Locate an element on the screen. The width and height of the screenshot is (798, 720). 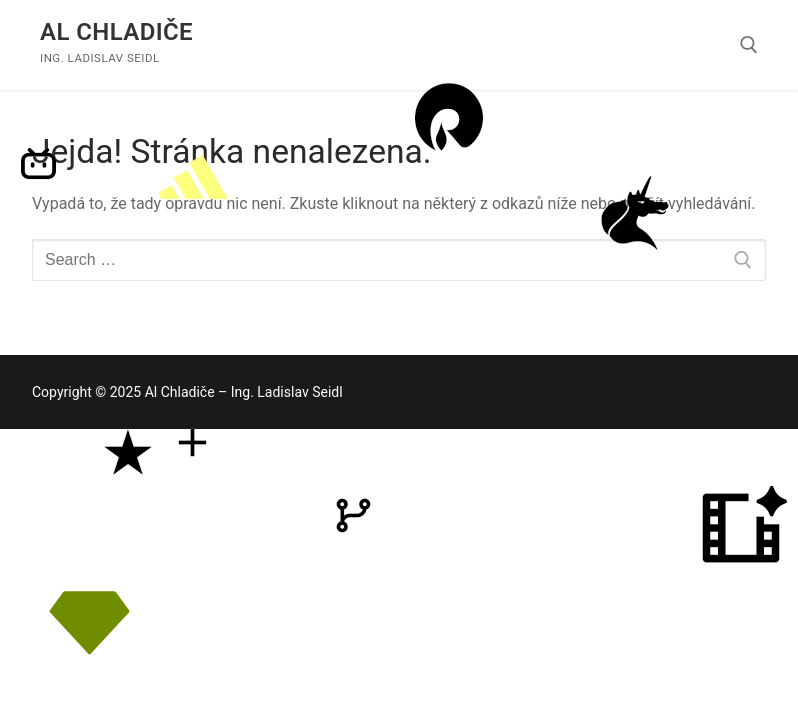
indicates VIP or premium membership status is located at coordinates (89, 621).